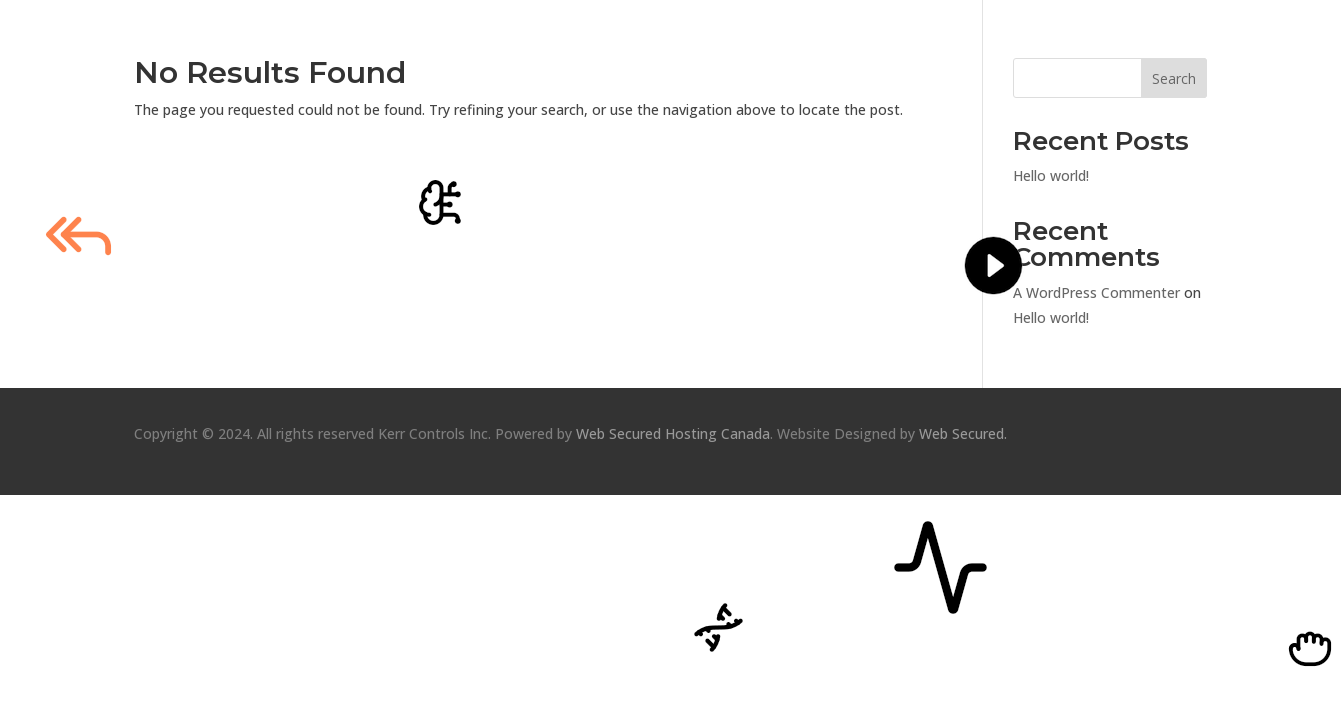 This screenshot has width=1341, height=720. Describe the element at coordinates (78, 234) in the screenshot. I see `reply to all recipients of an email or message` at that location.